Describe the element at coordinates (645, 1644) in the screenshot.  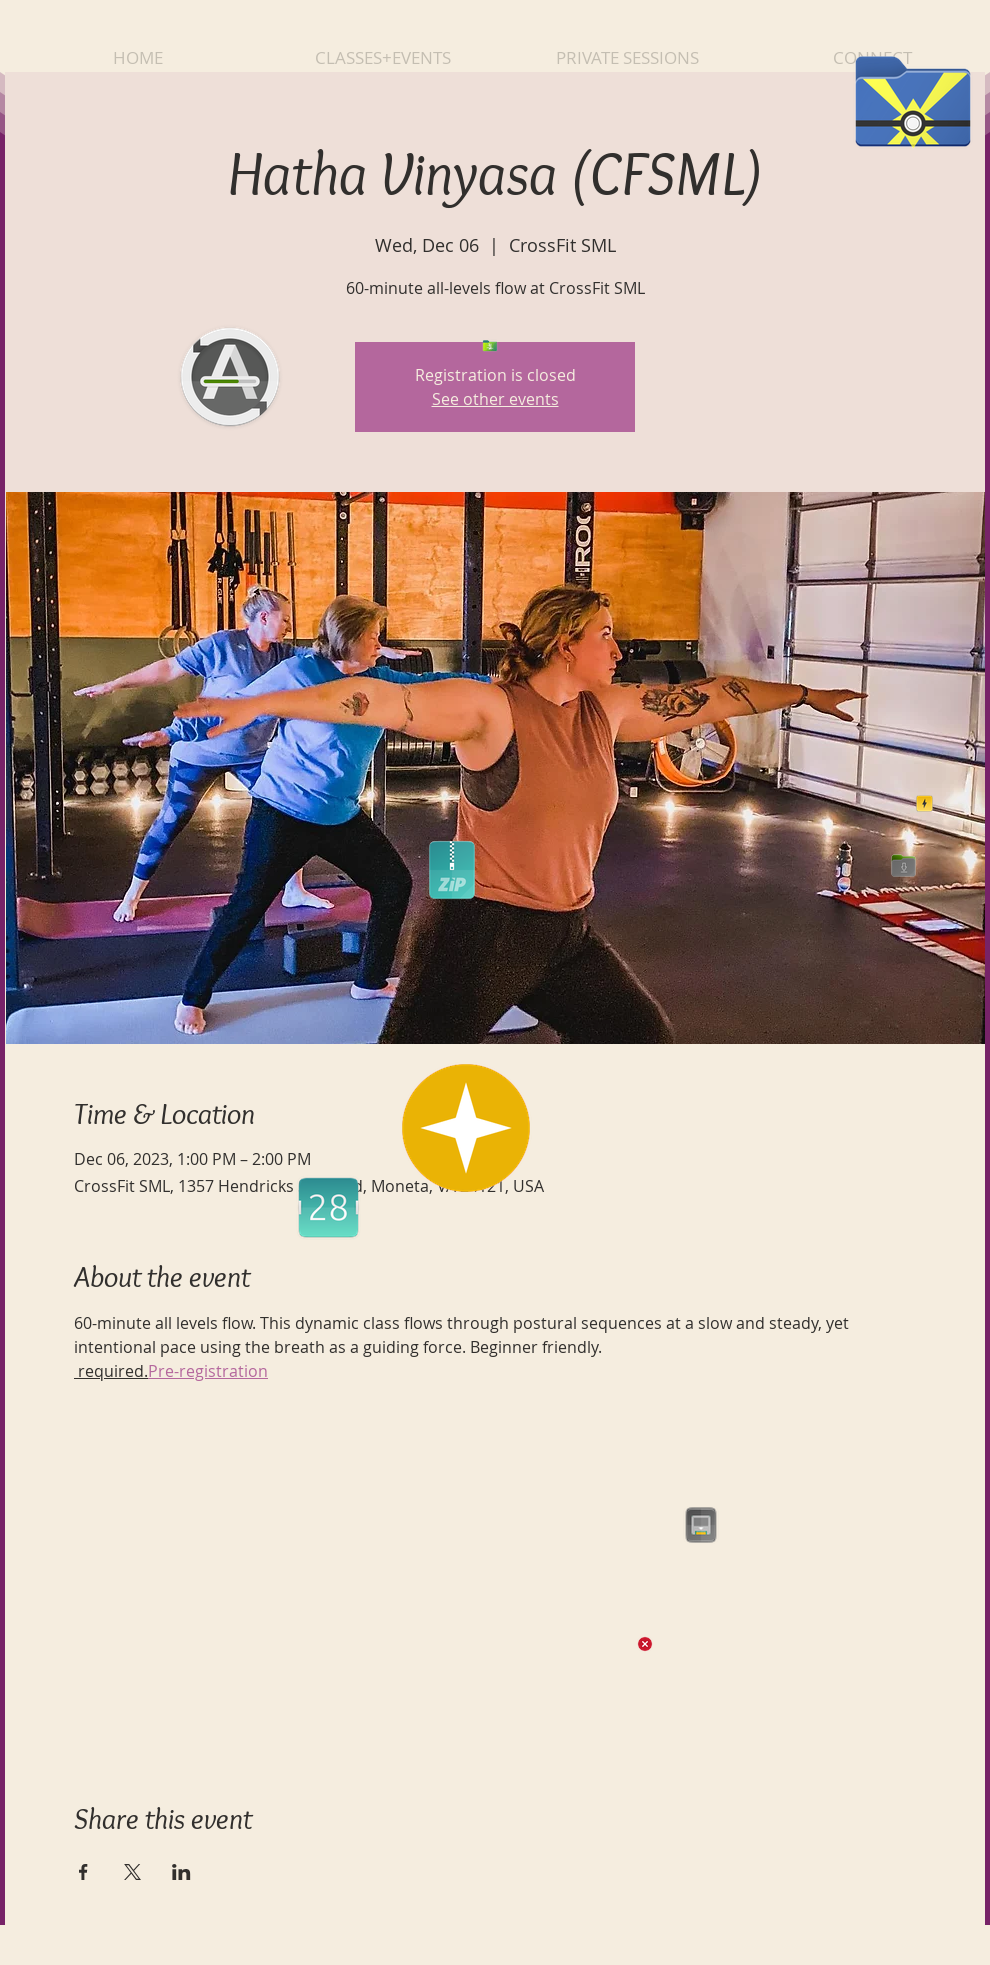
I see `stop or cancel a running process` at that location.